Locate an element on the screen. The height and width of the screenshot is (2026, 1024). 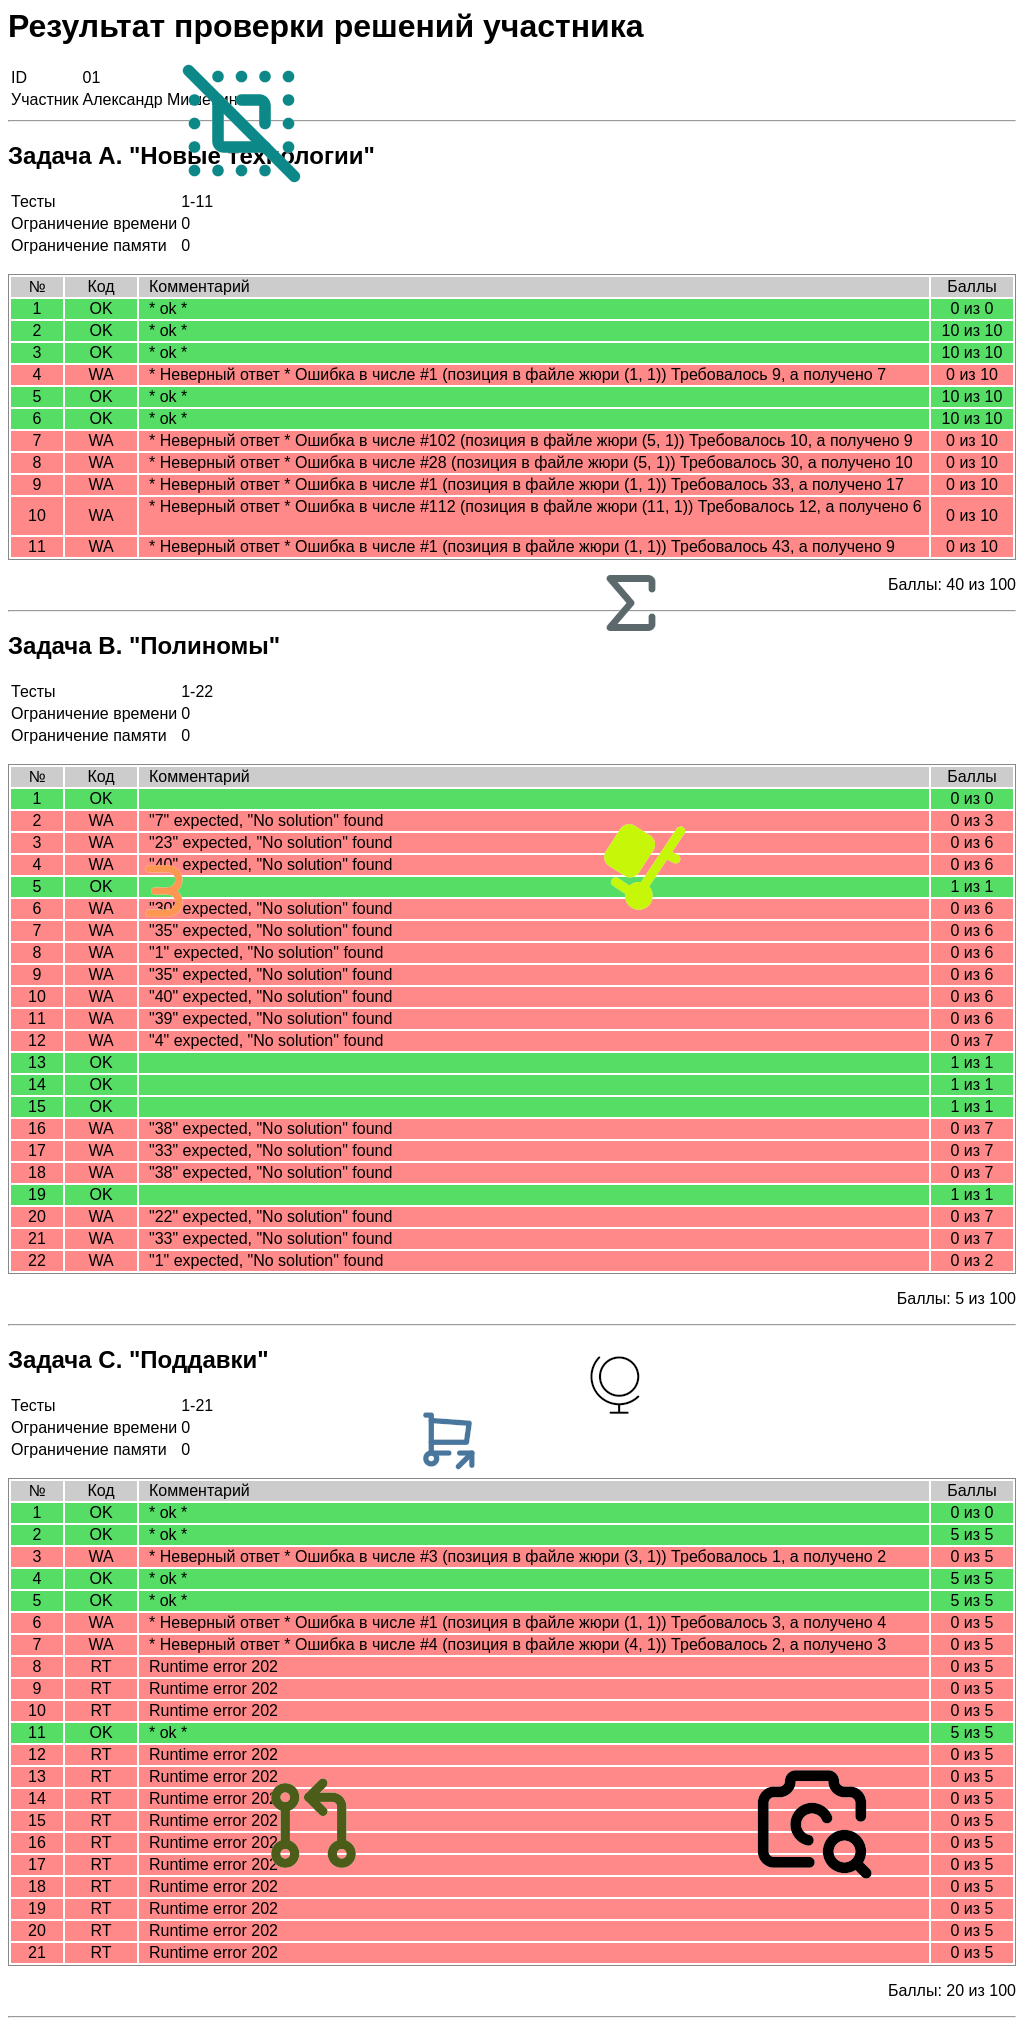
indicates the number 3 in a list or count is located at coordinates (164, 891).